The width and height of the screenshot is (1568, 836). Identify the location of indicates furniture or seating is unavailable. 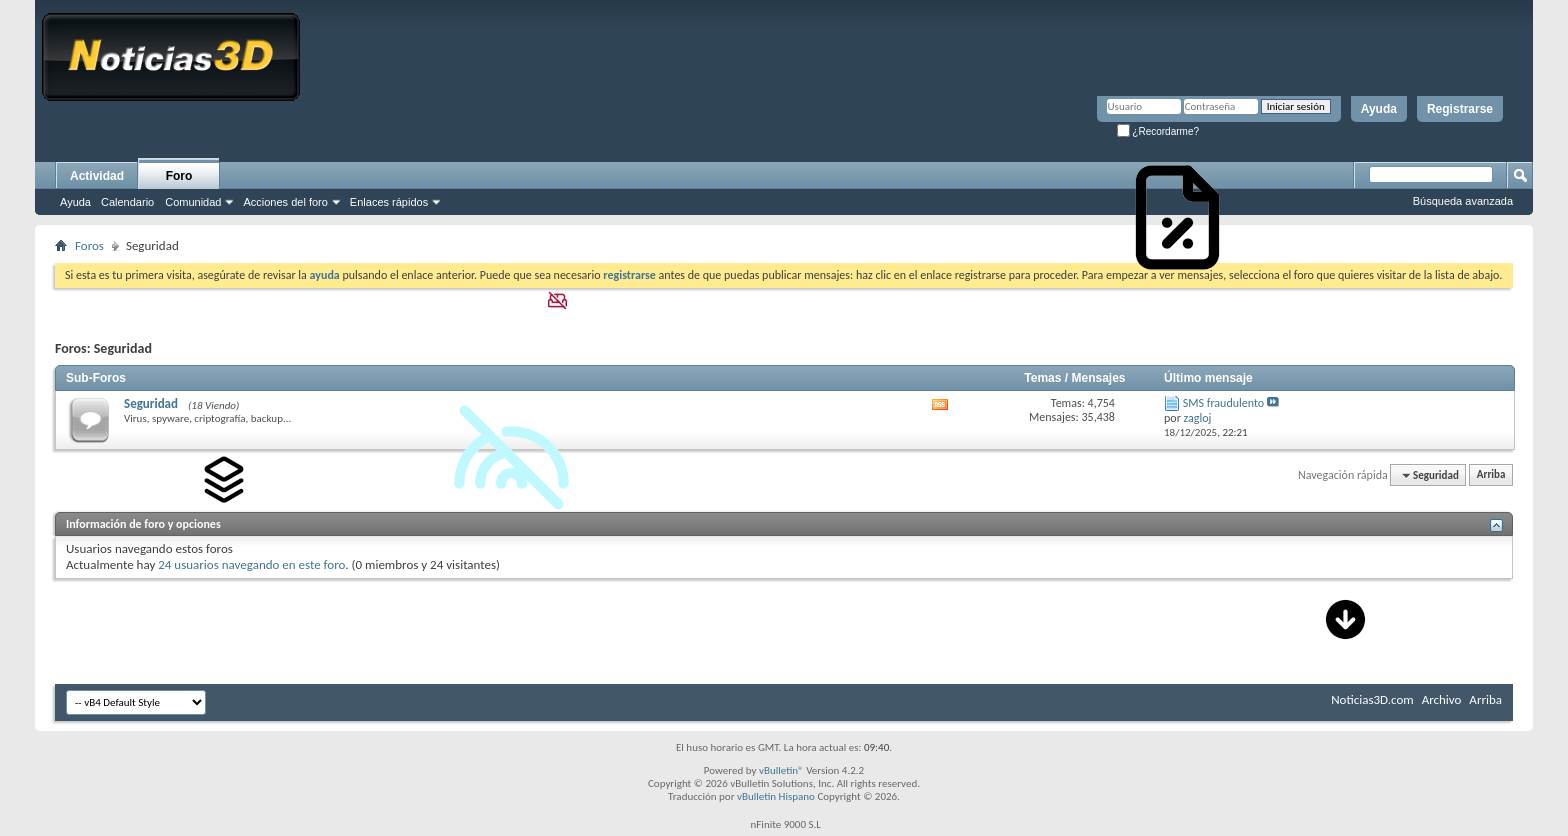
(557, 300).